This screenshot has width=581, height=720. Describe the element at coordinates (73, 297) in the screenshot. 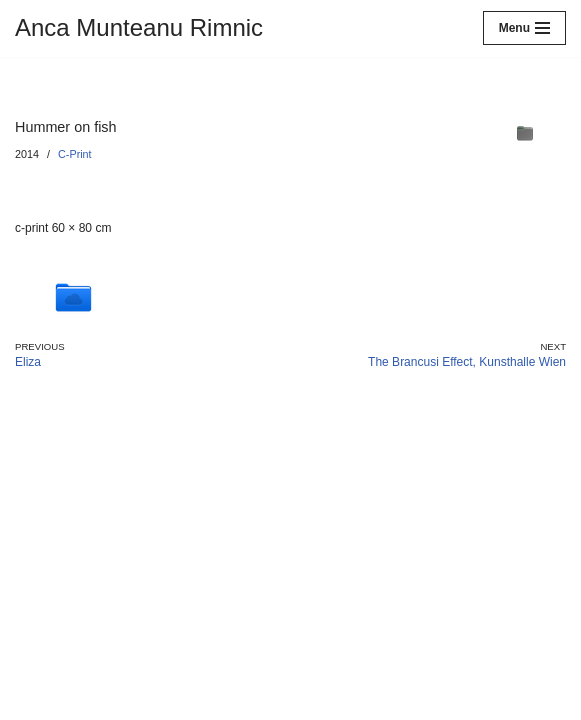

I see `access cloud-synced files and folders` at that location.